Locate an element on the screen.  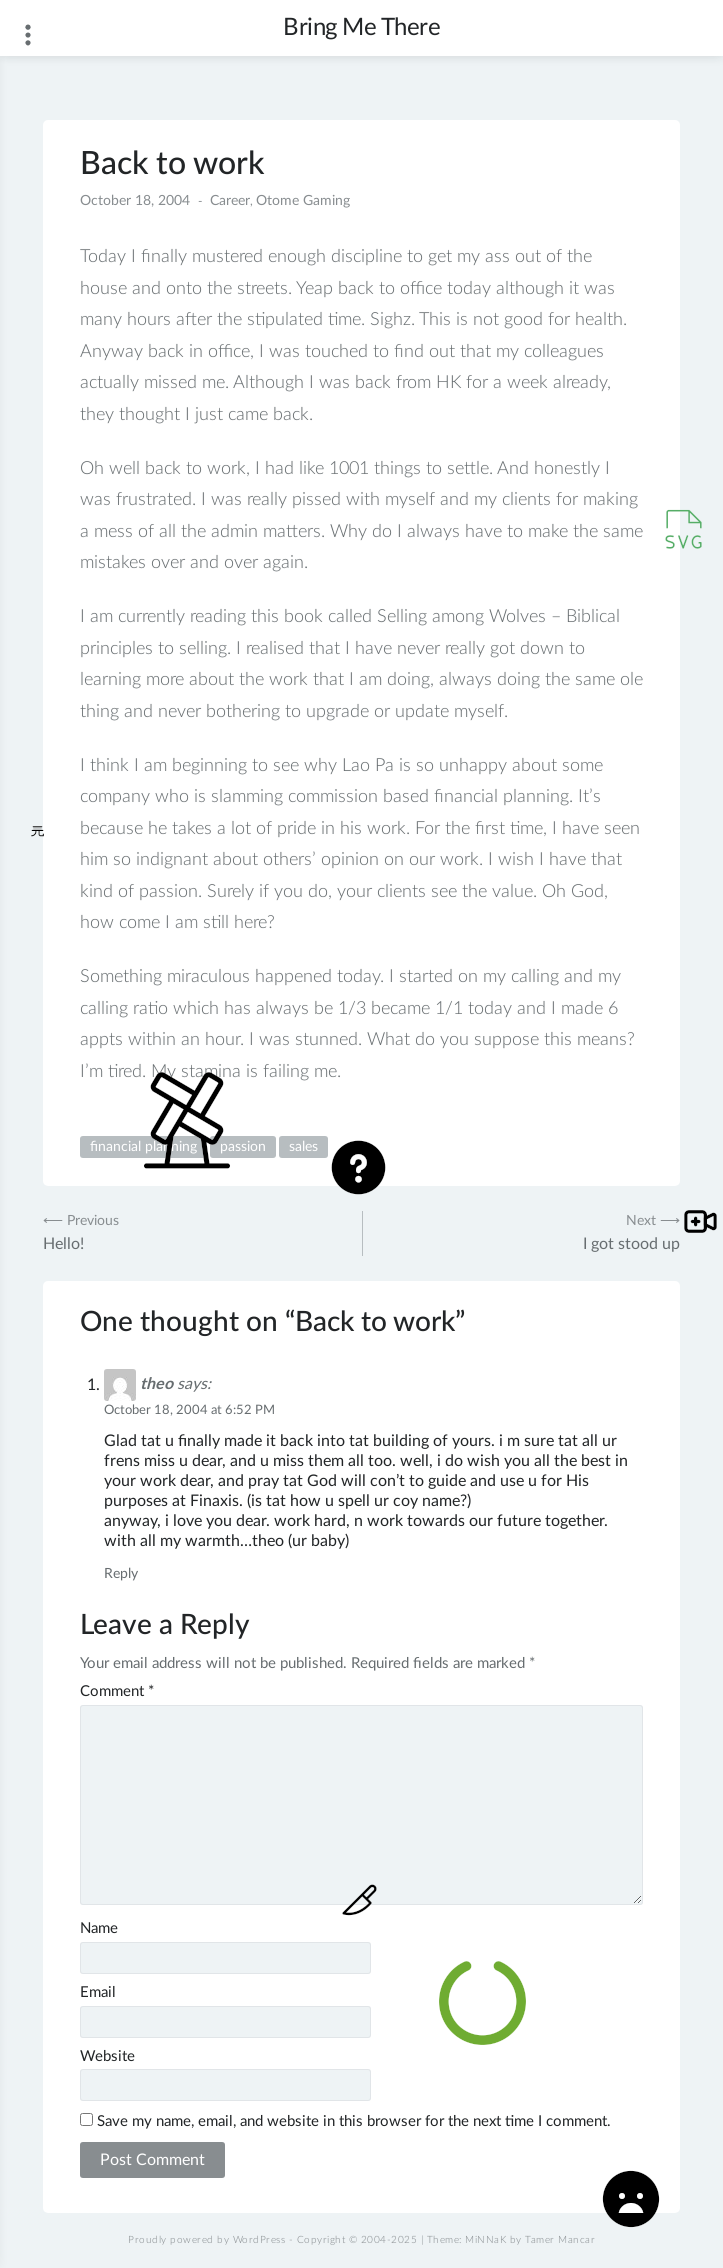
add a new video is located at coordinates (700, 1221).